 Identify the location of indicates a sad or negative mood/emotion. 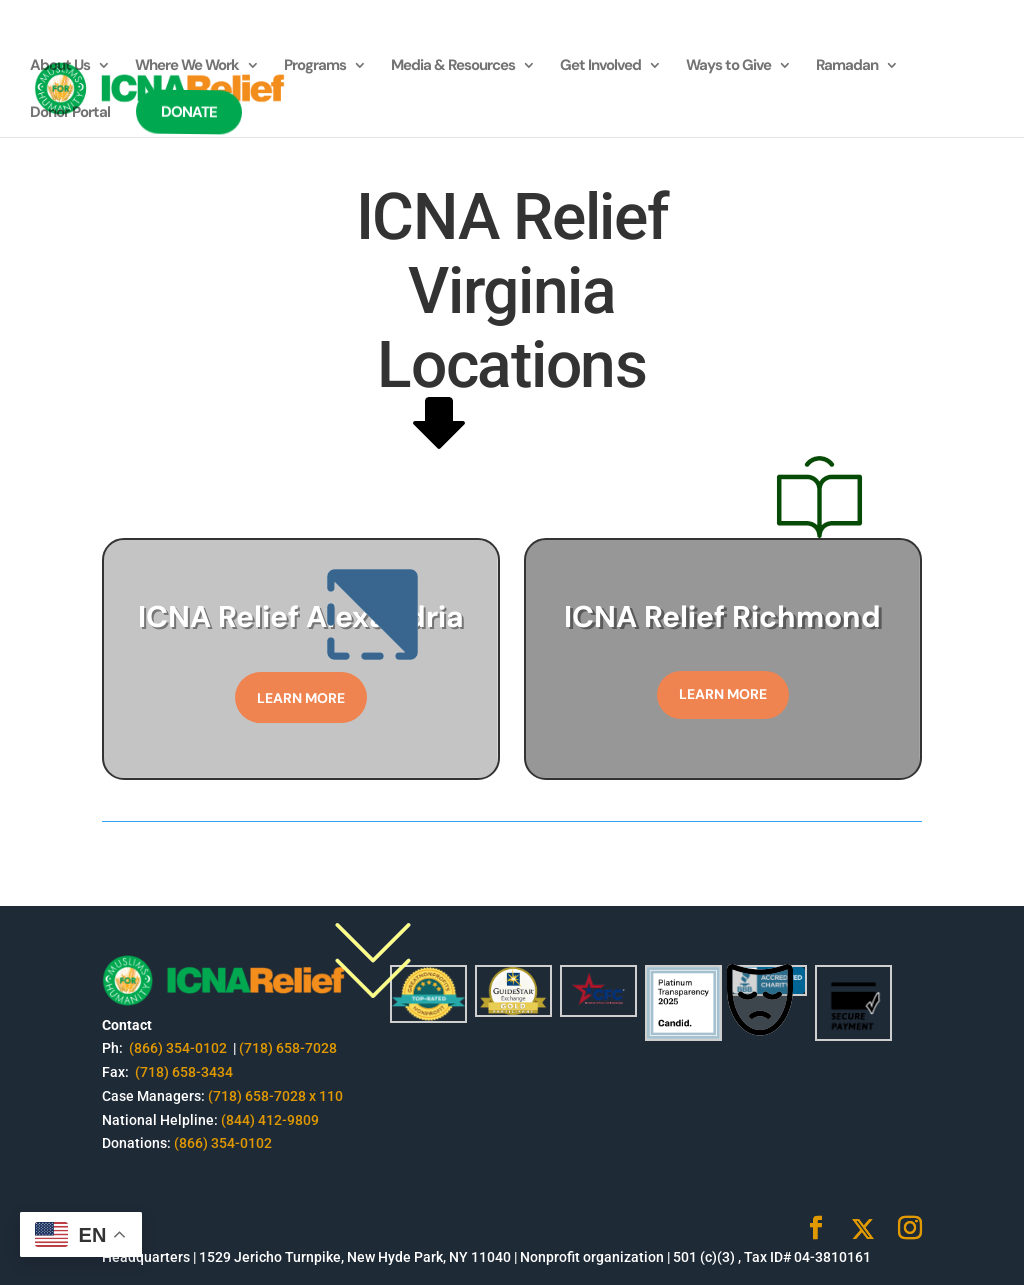
(760, 997).